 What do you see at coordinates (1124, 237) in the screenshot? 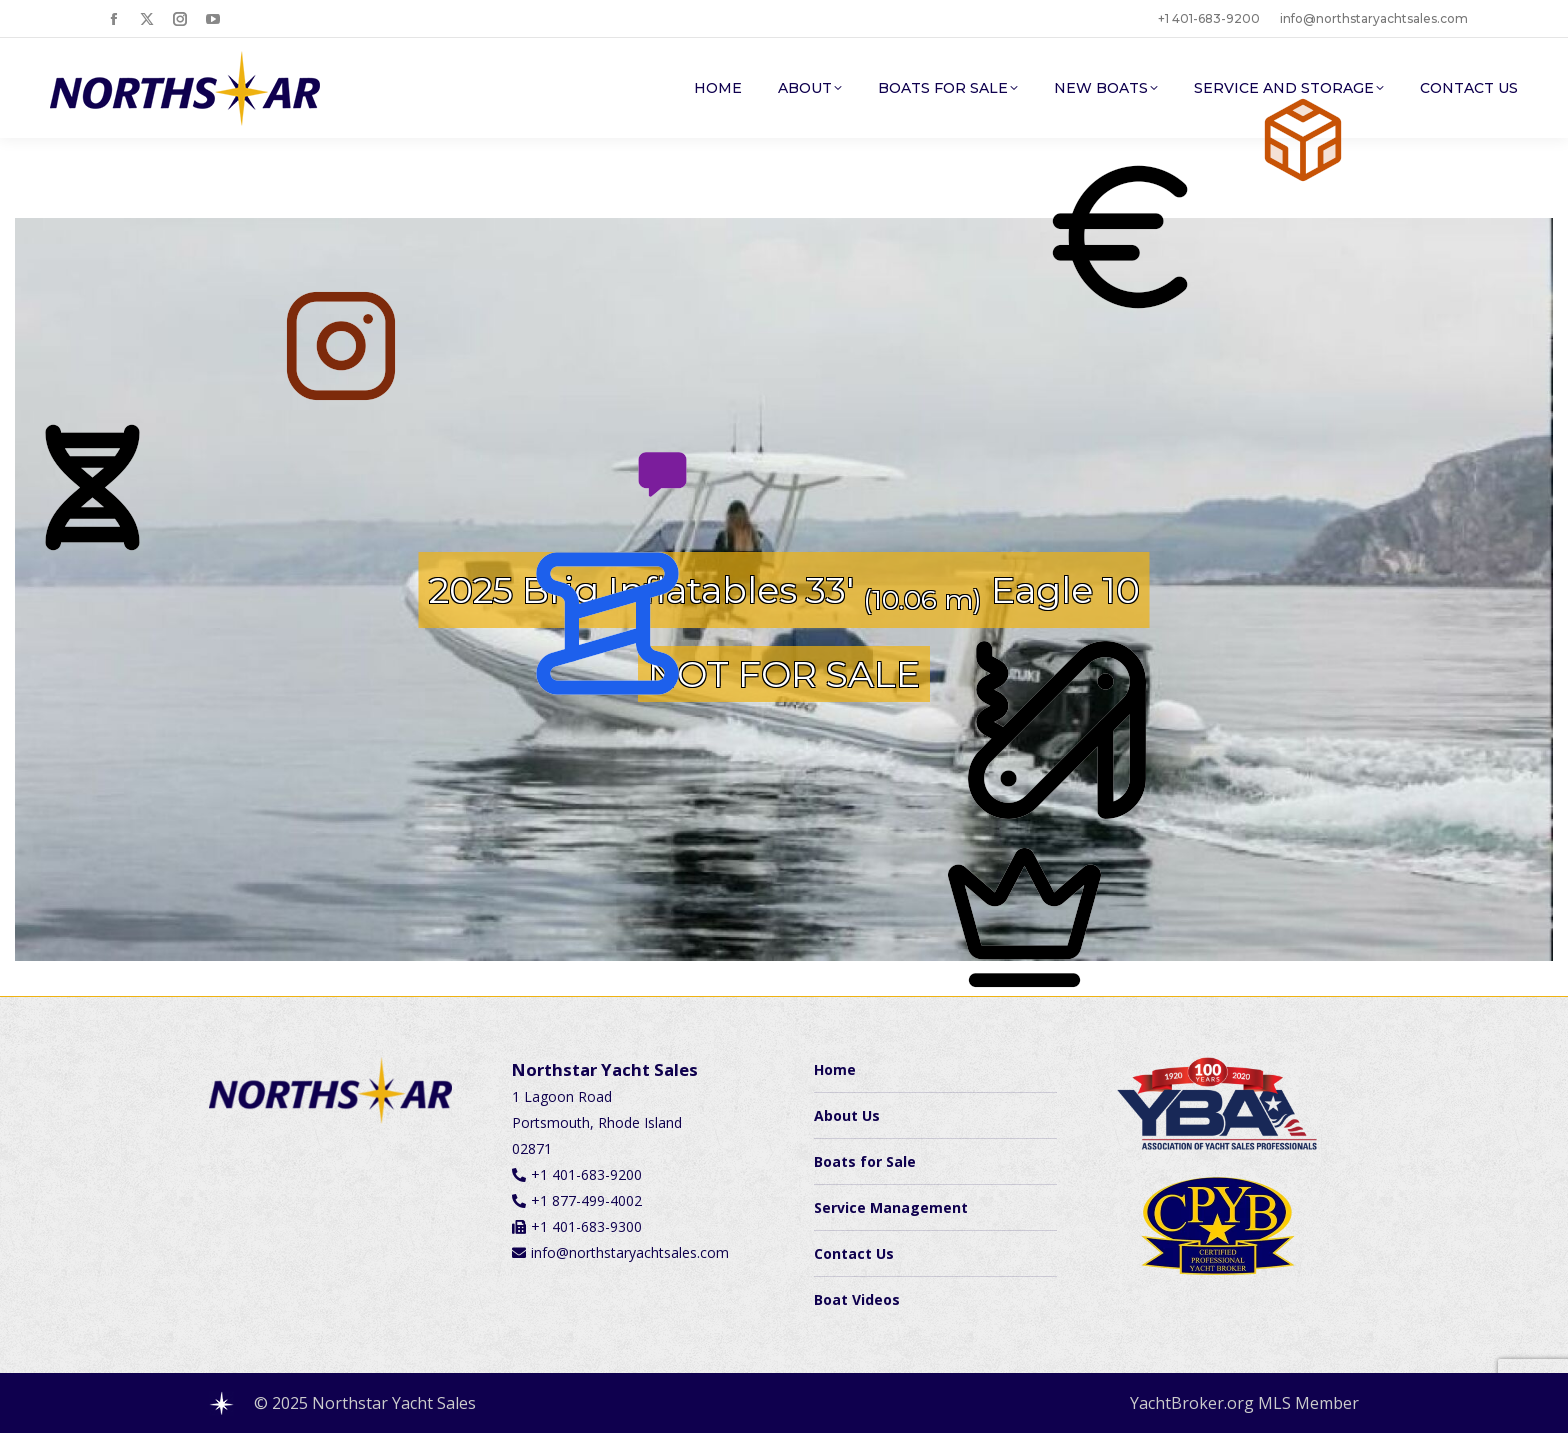
I see `view or select euro currency` at bounding box center [1124, 237].